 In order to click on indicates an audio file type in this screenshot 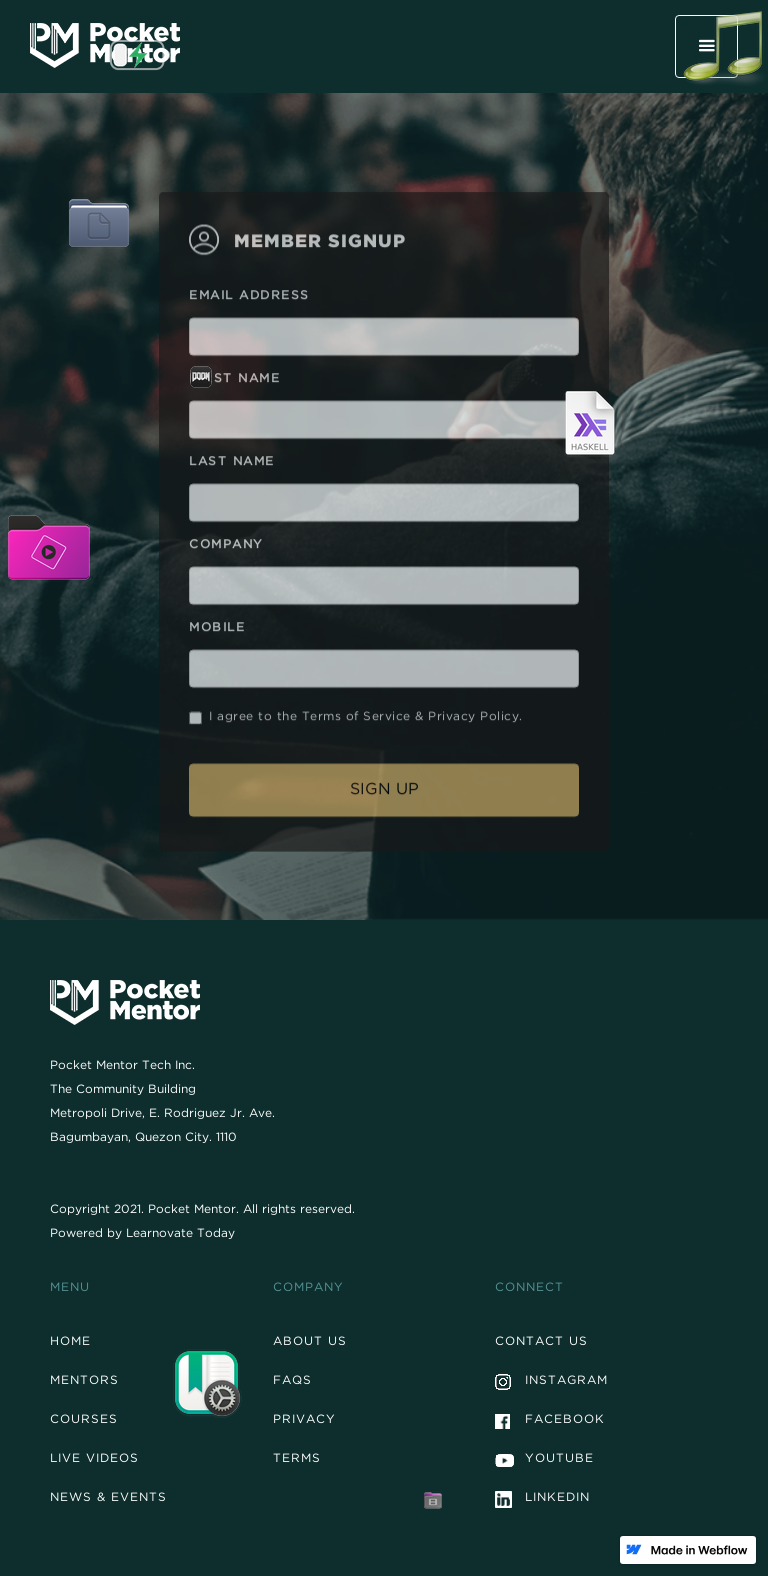, I will do `click(723, 47)`.